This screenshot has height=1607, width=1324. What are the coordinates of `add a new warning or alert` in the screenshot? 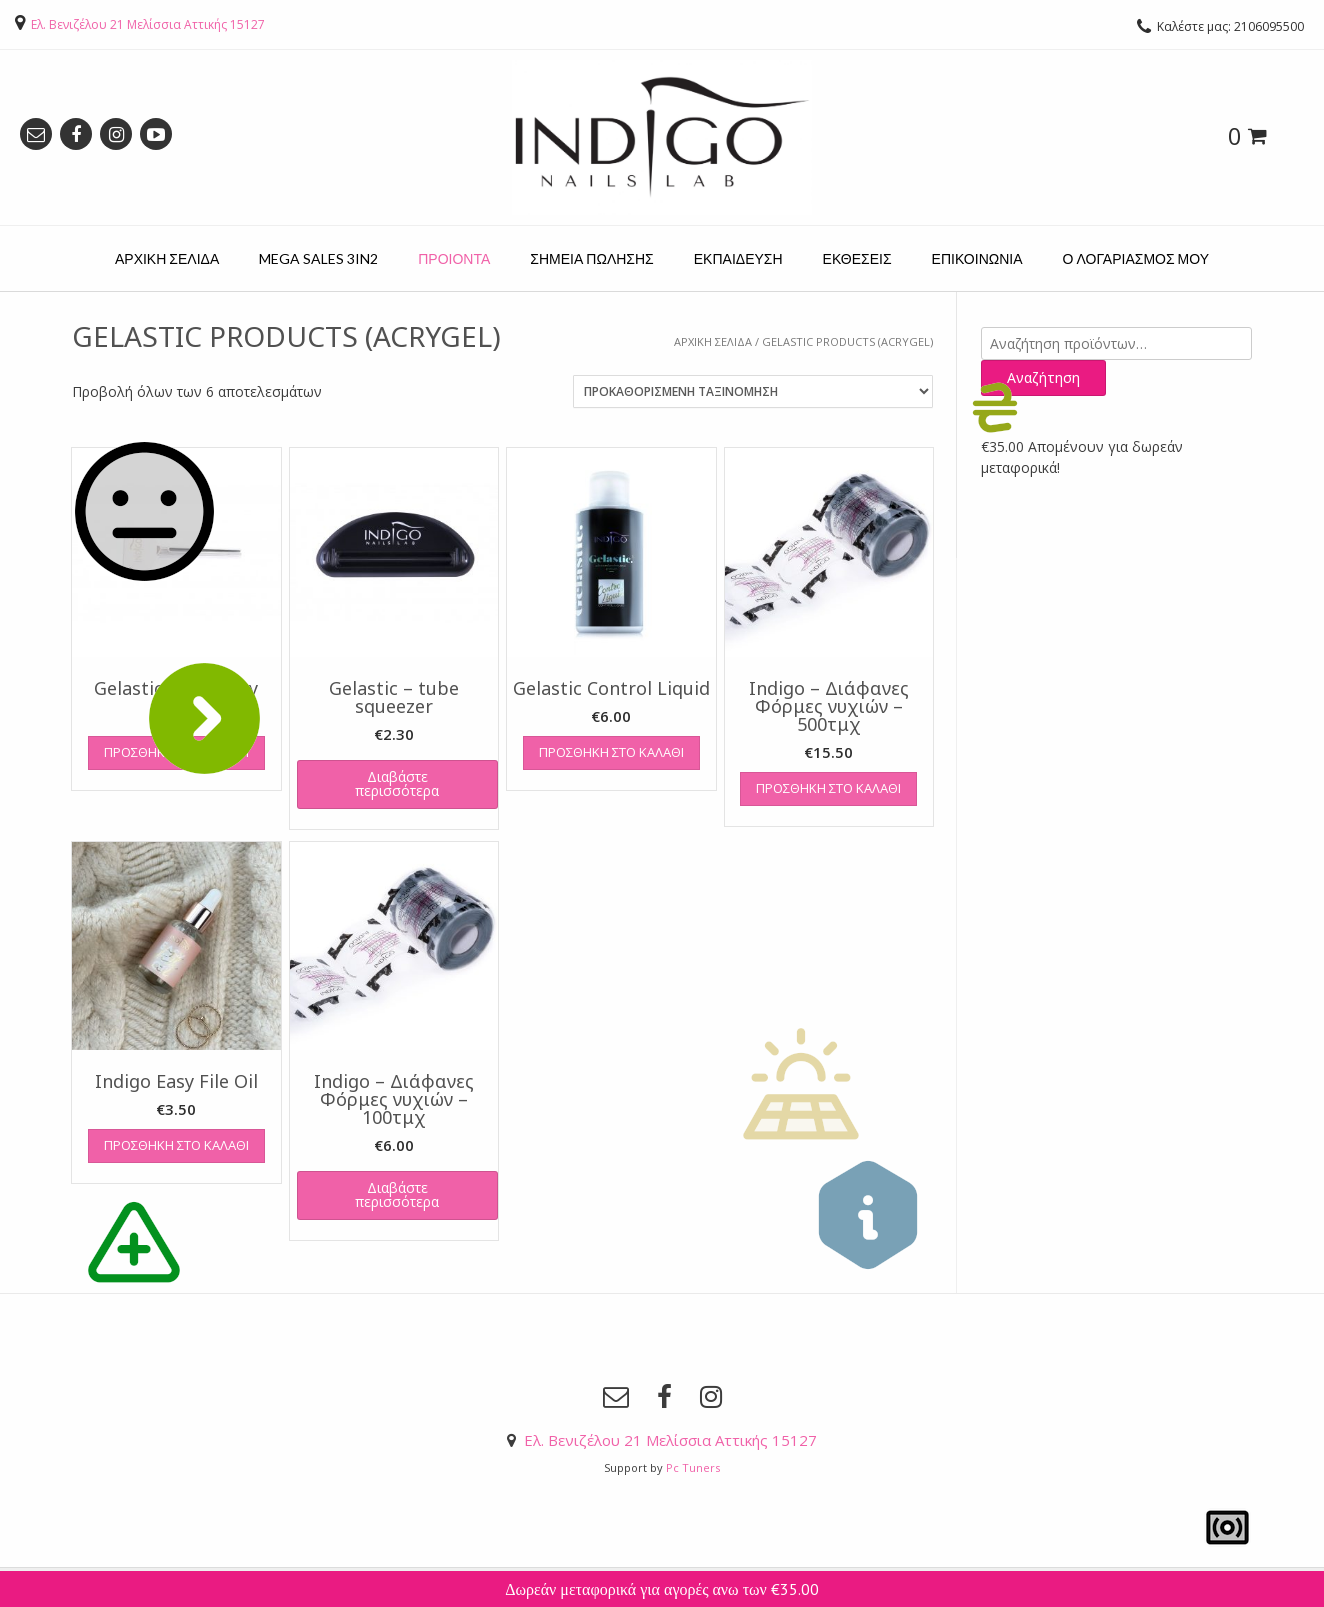 It's located at (134, 1245).